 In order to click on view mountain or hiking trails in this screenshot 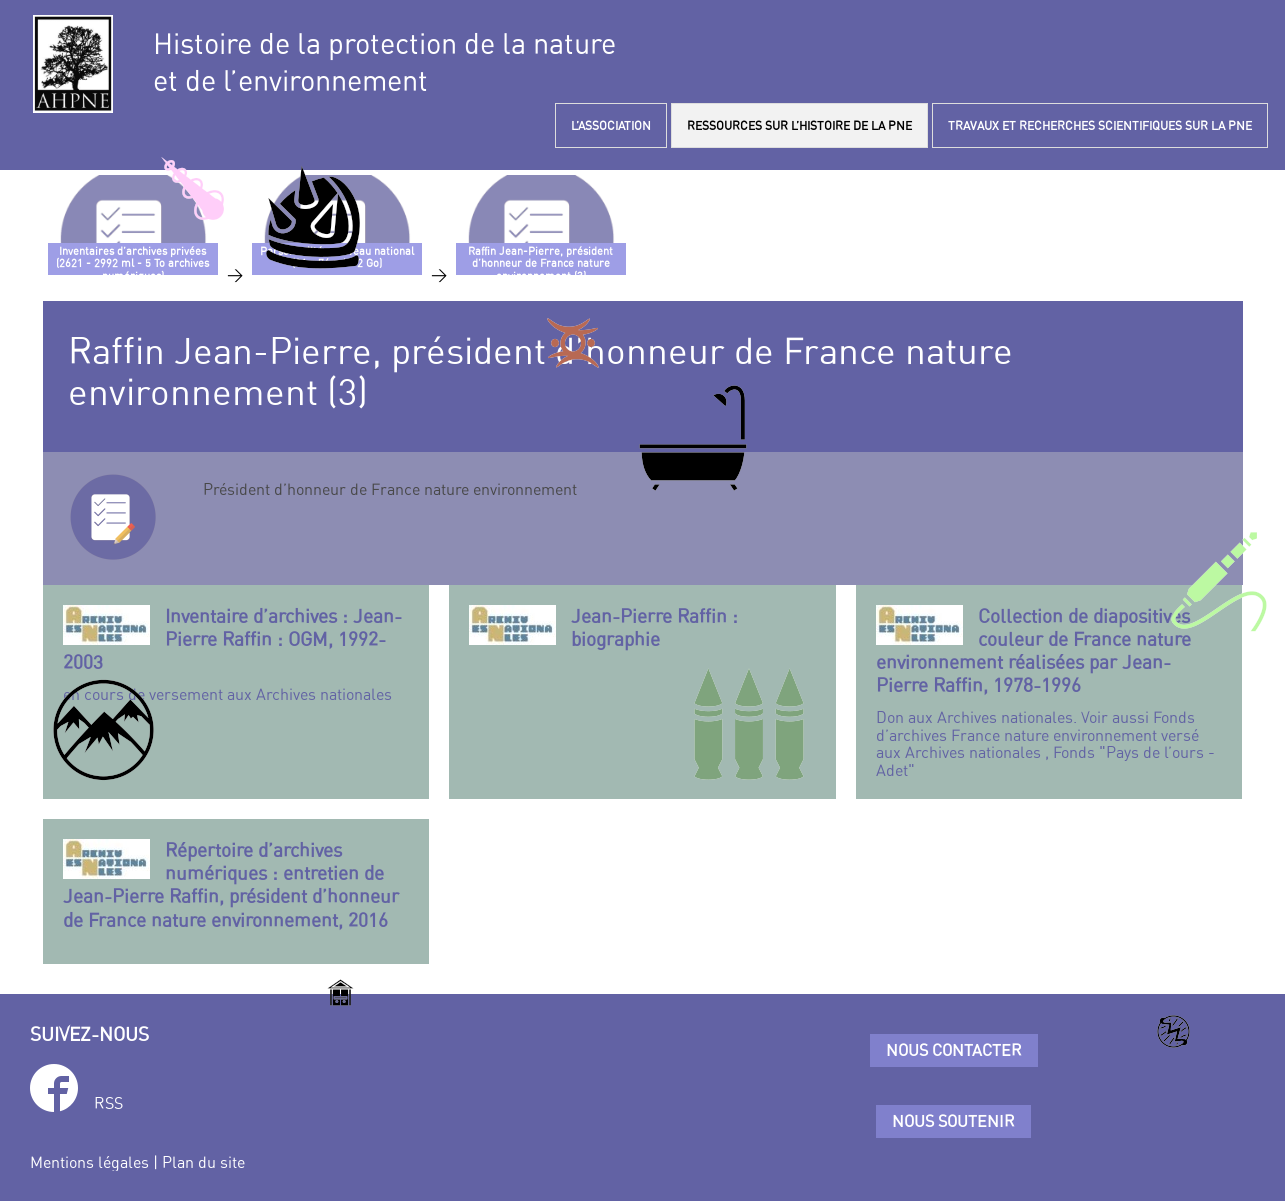, I will do `click(103, 729)`.